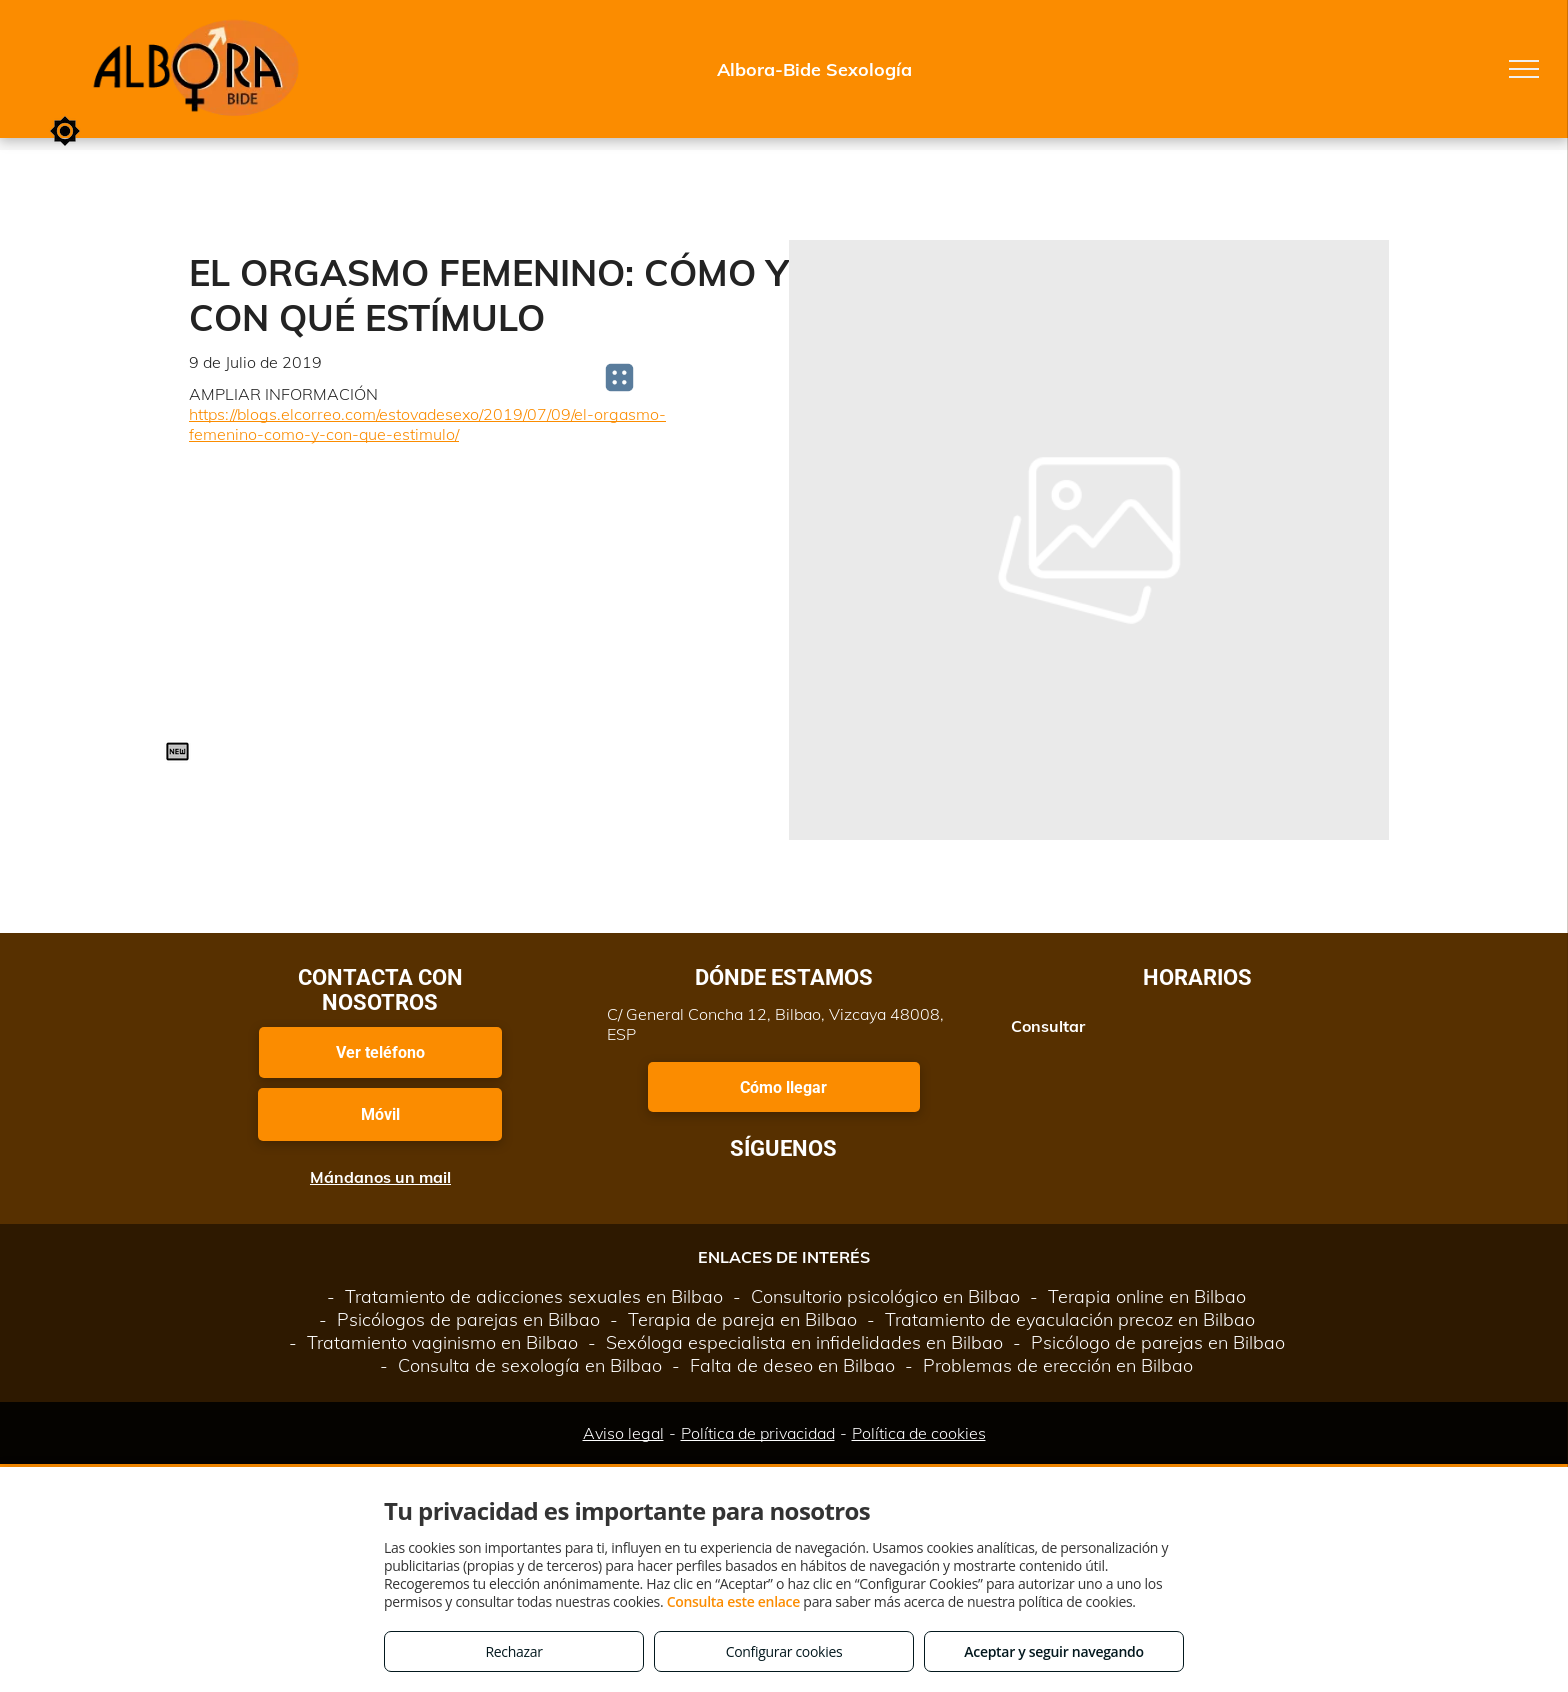 The height and width of the screenshot is (1692, 1568). I want to click on adjust screen brightness, so click(65, 131).